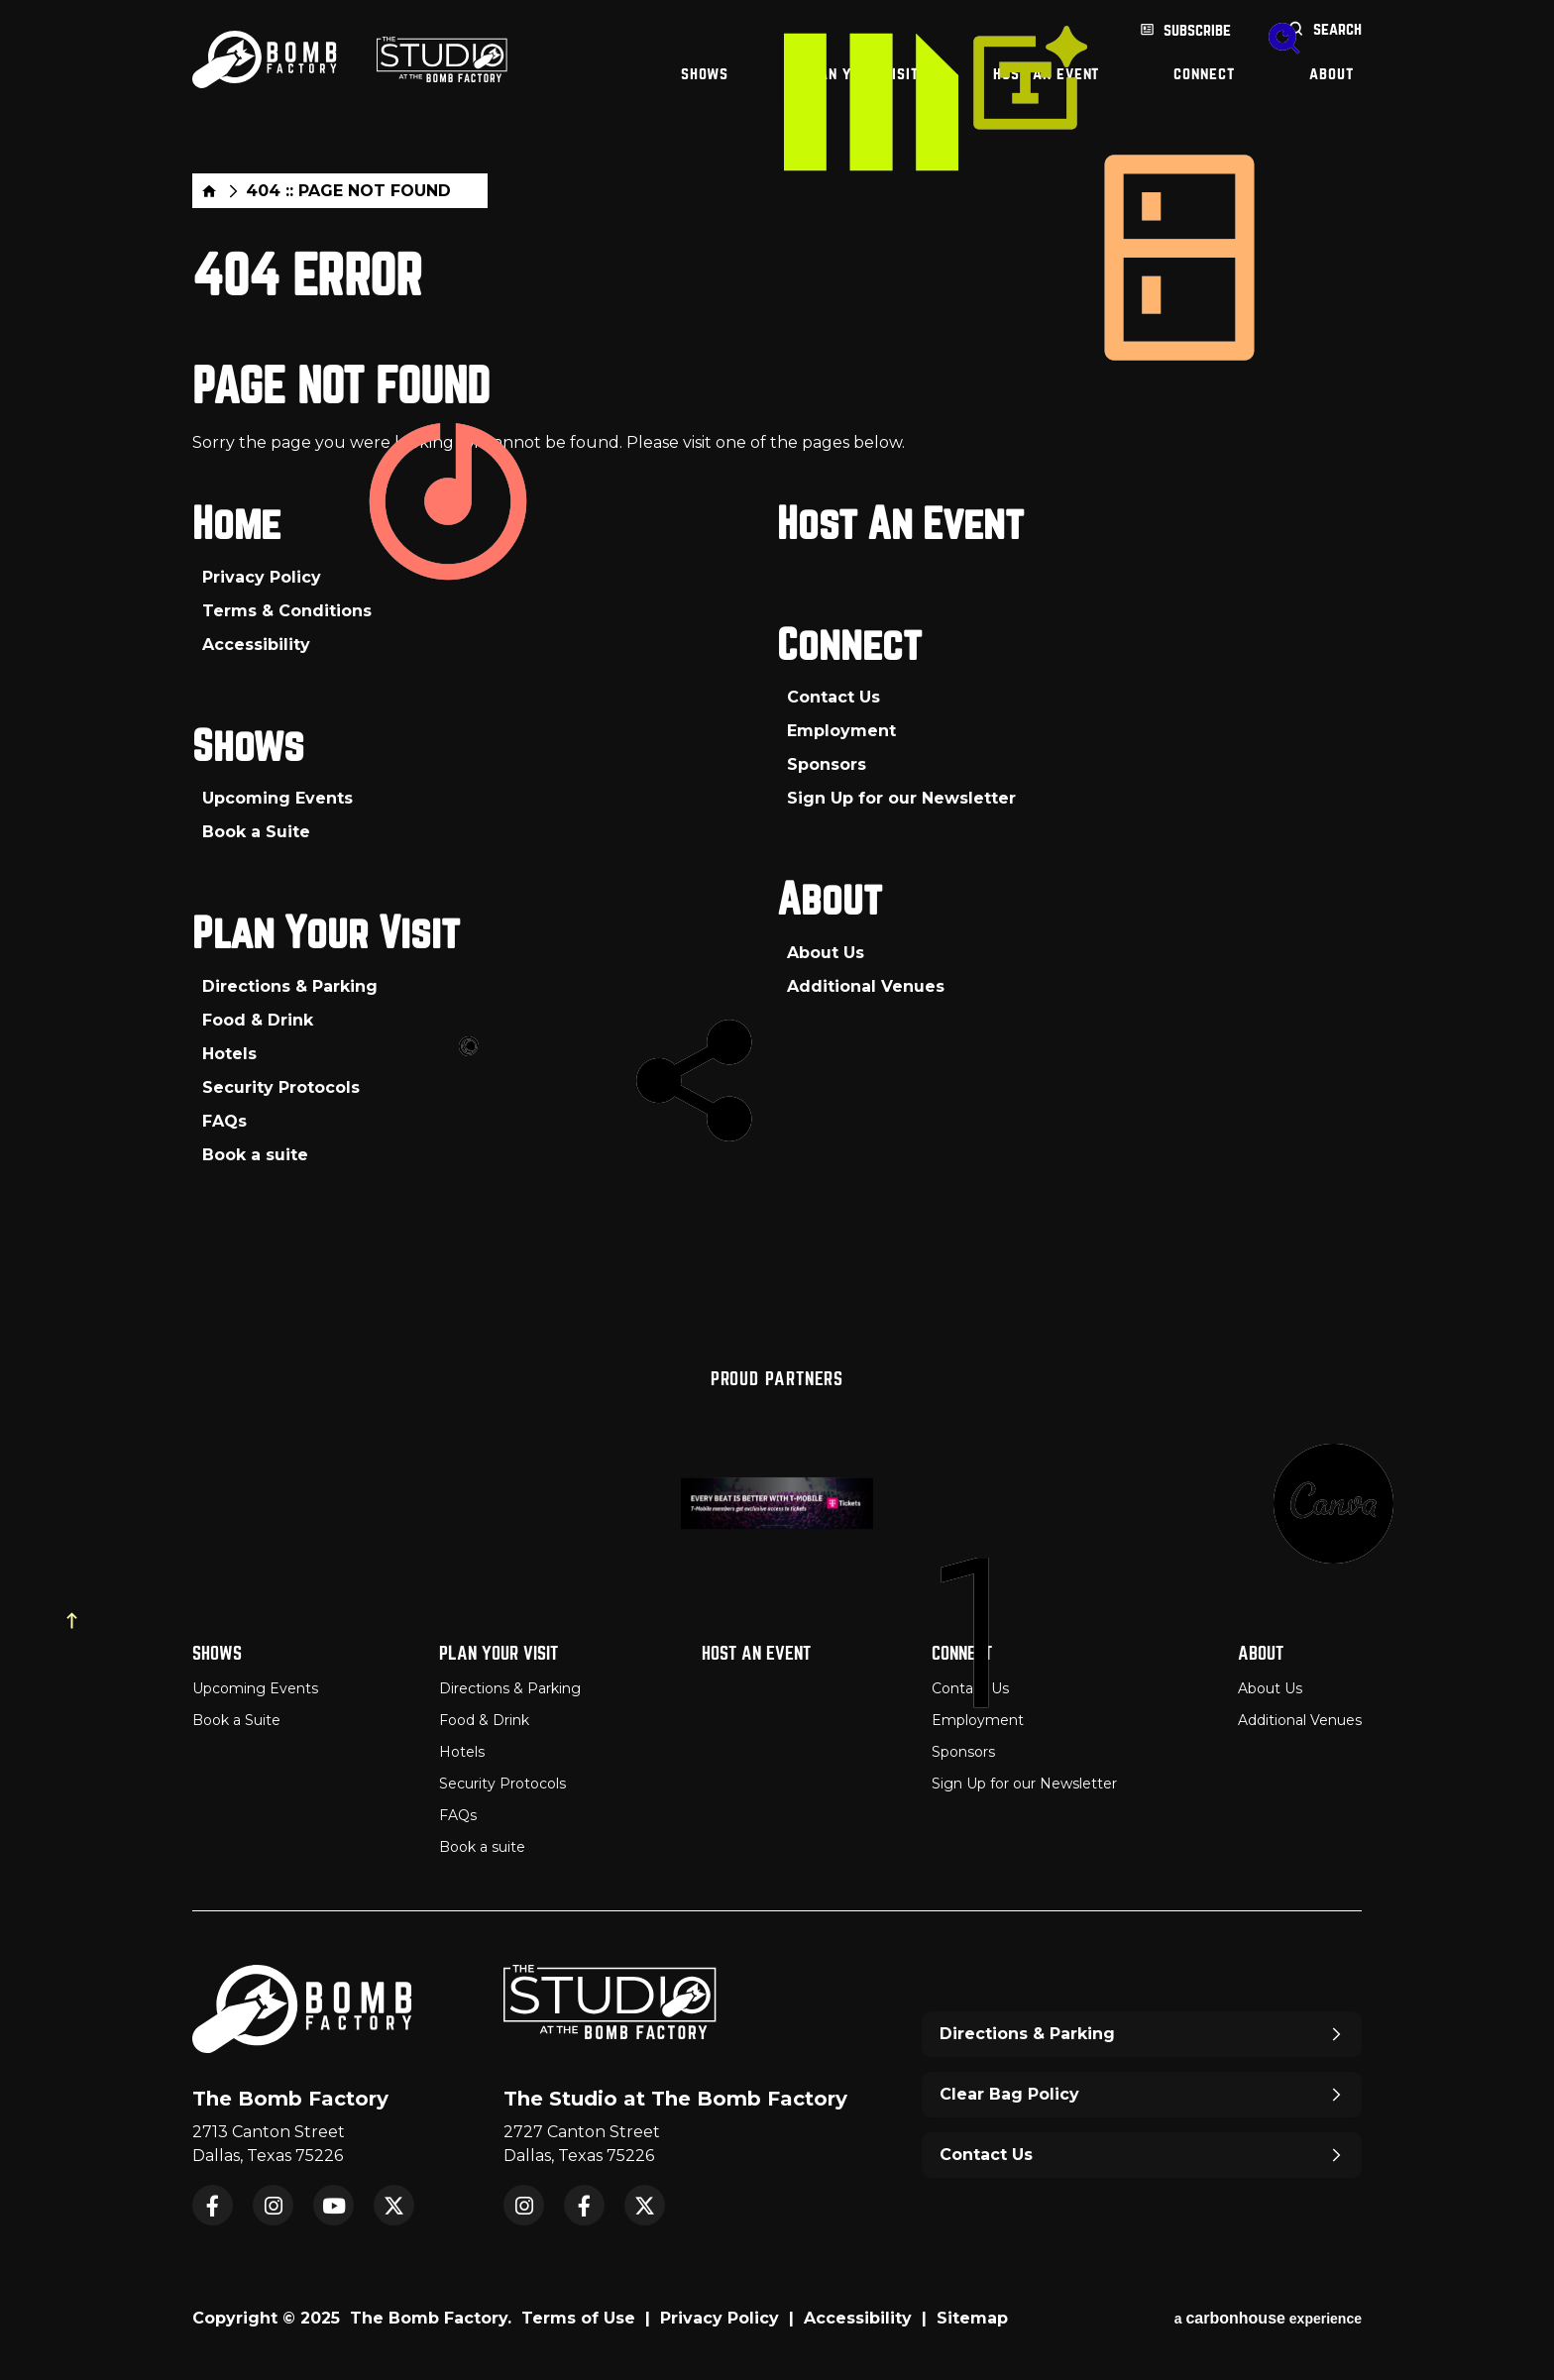 This screenshot has height=2380, width=1554. I want to click on visit freelancermap website or platform, so click(469, 1046).